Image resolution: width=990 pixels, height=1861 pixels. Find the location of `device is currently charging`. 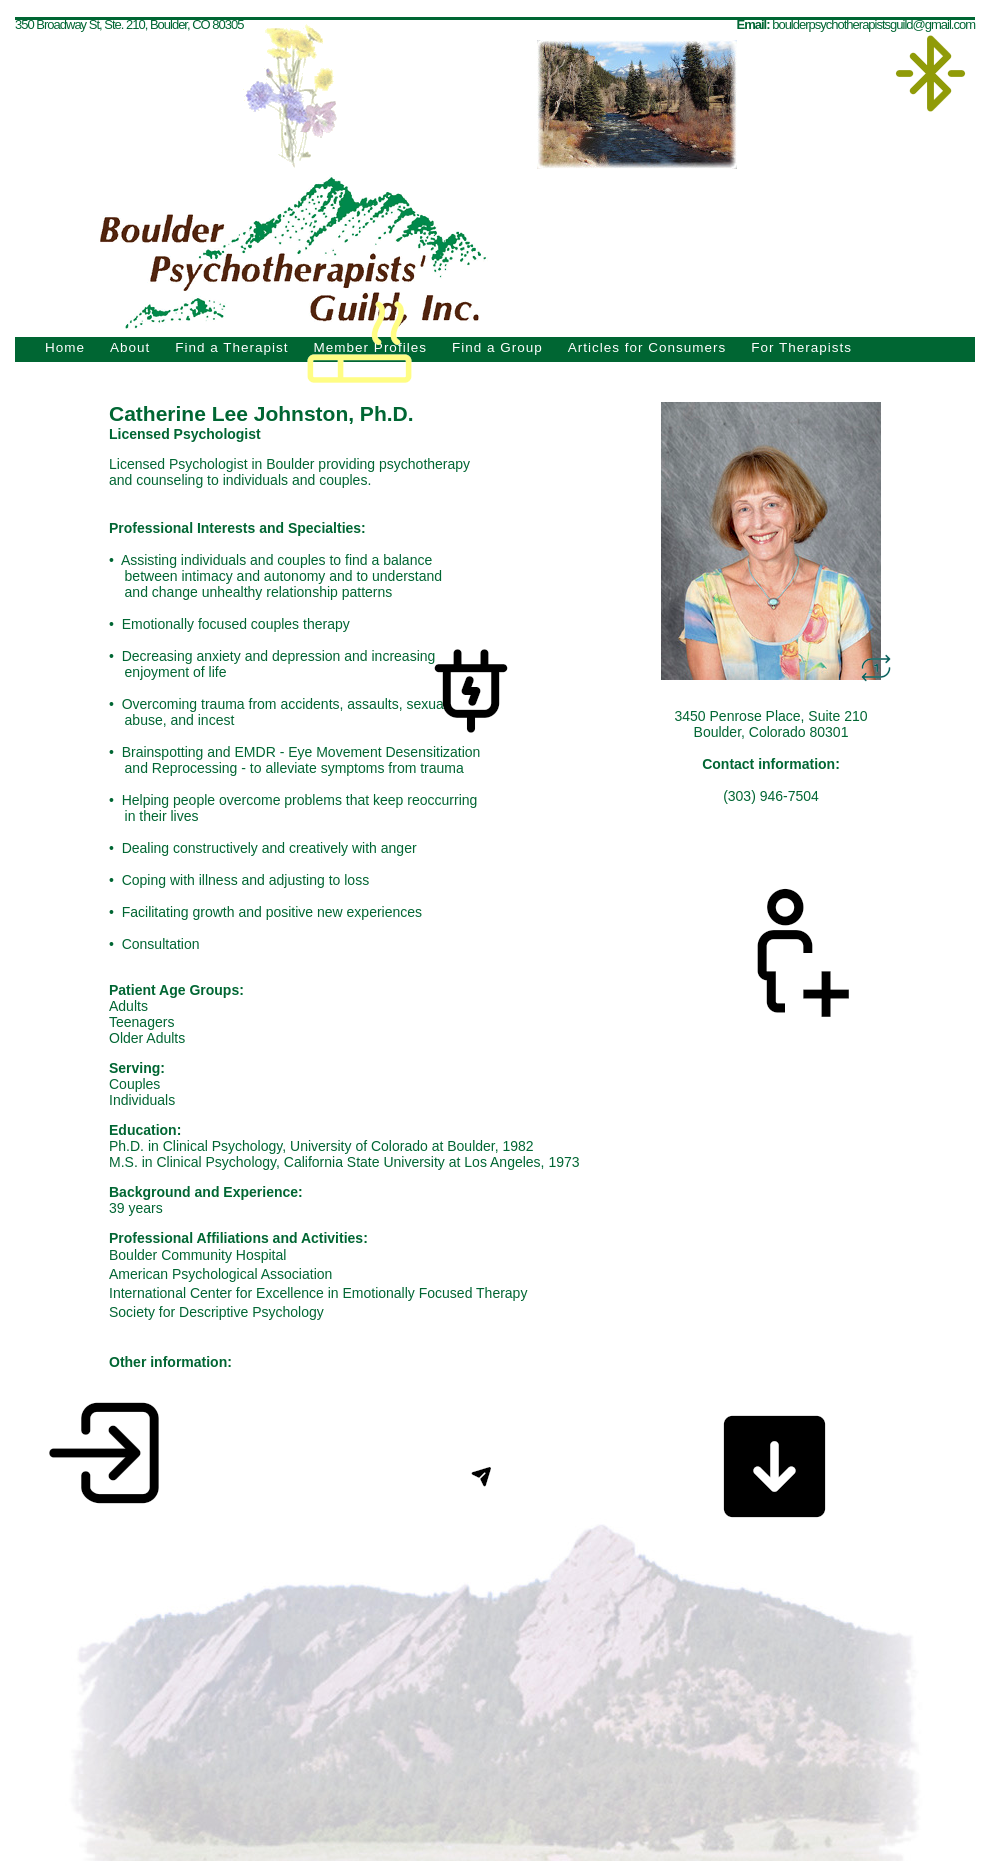

device is currently charging is located at coordinates (471, 691).